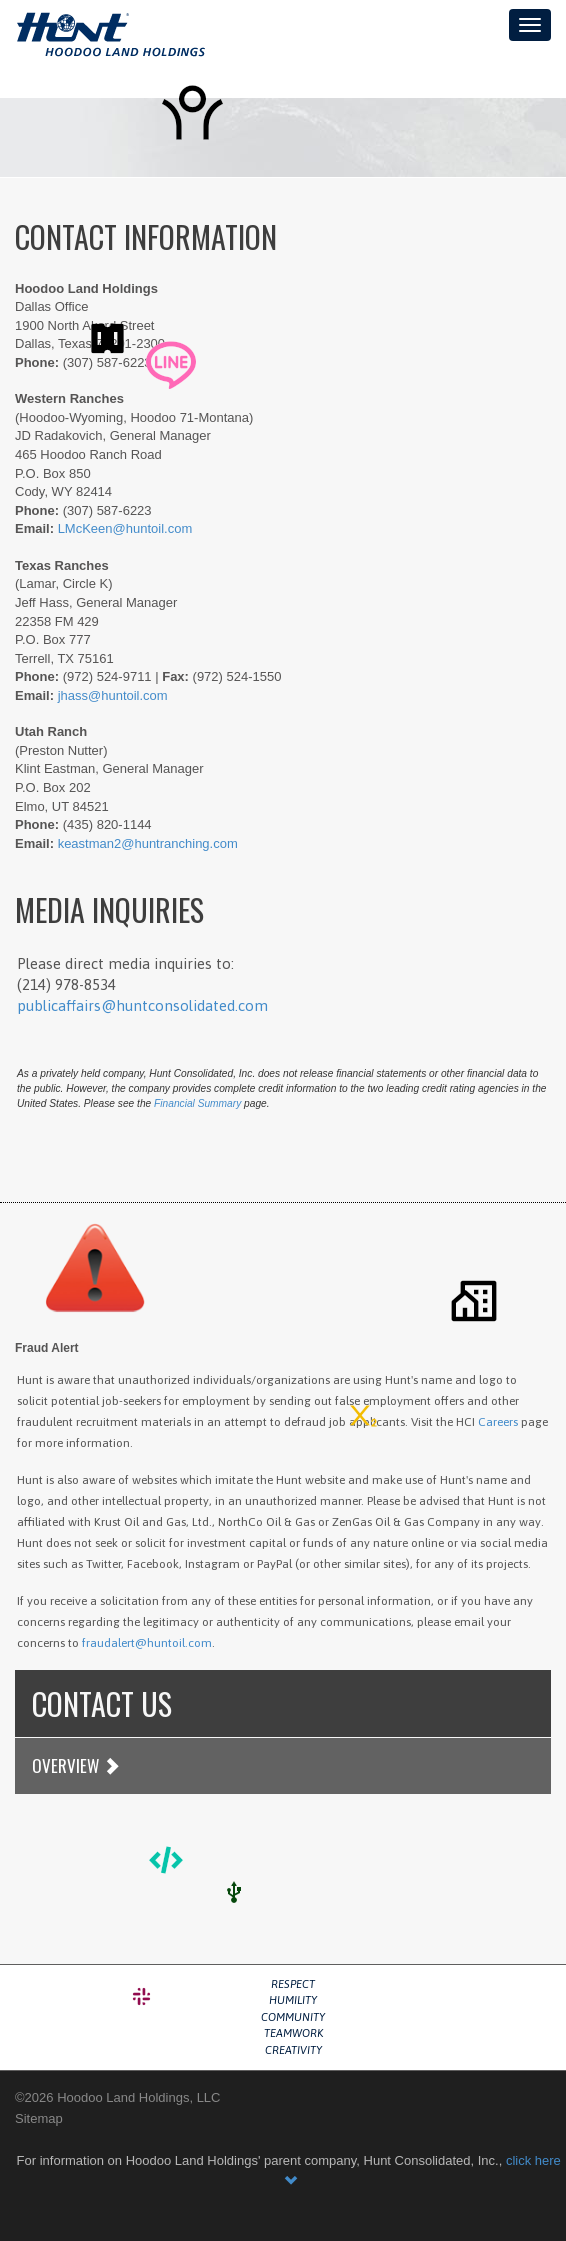 The height and width of the screenshot is (2241, 566). I want to click on open the LINE messaging app, so click(171, 365).